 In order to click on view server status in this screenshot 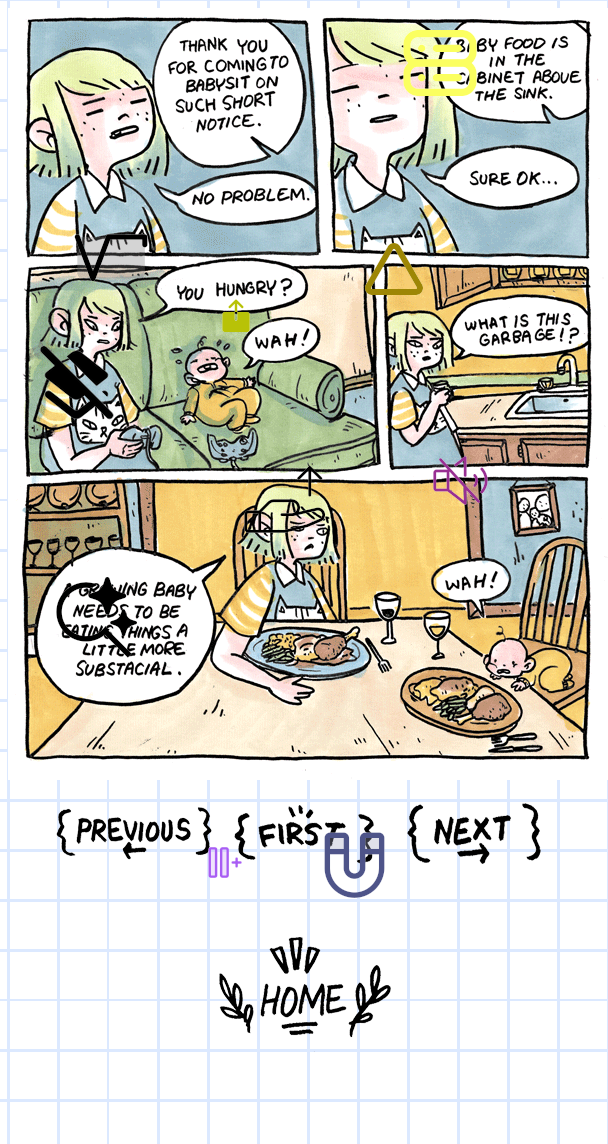, I will do `click(440, 63)`.